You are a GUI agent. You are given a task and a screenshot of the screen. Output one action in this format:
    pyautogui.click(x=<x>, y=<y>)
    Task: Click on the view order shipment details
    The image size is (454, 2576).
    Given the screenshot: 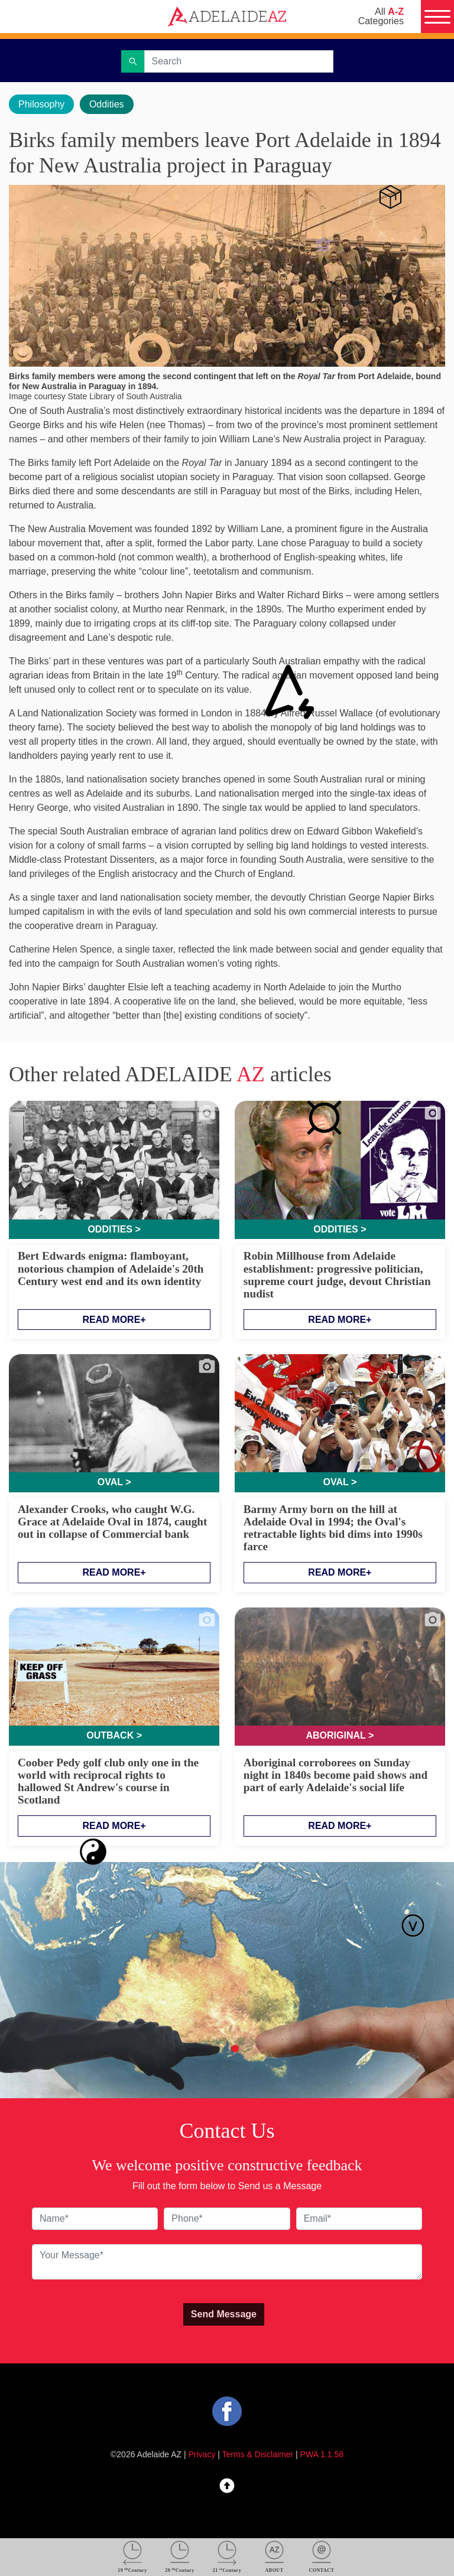 What is the action you would take?
    pyautogui.click(x=390, y=197)
    